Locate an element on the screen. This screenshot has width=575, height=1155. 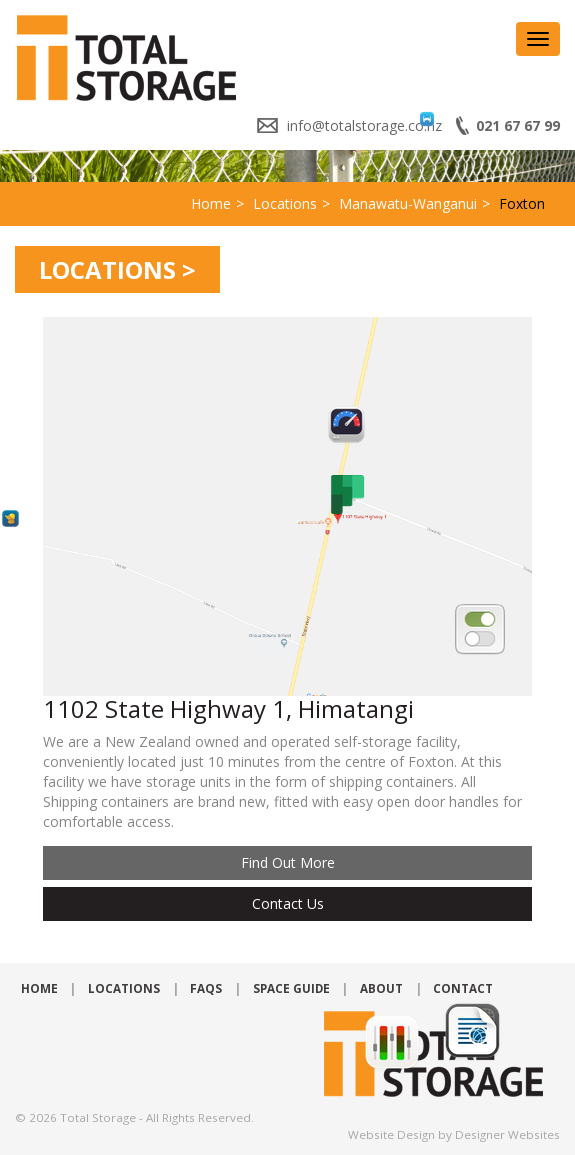
open libreoffice writer for web documents is located at coordinates (472, 1030).